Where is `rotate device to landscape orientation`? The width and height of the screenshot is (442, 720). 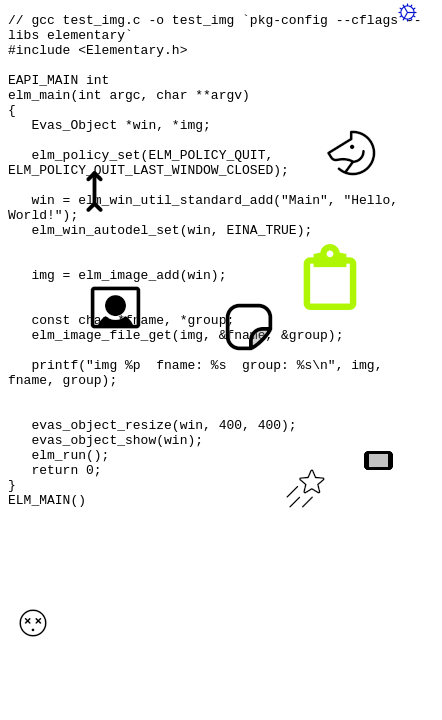 rotate device to landscape orientation is located at coordinates (378, 460).